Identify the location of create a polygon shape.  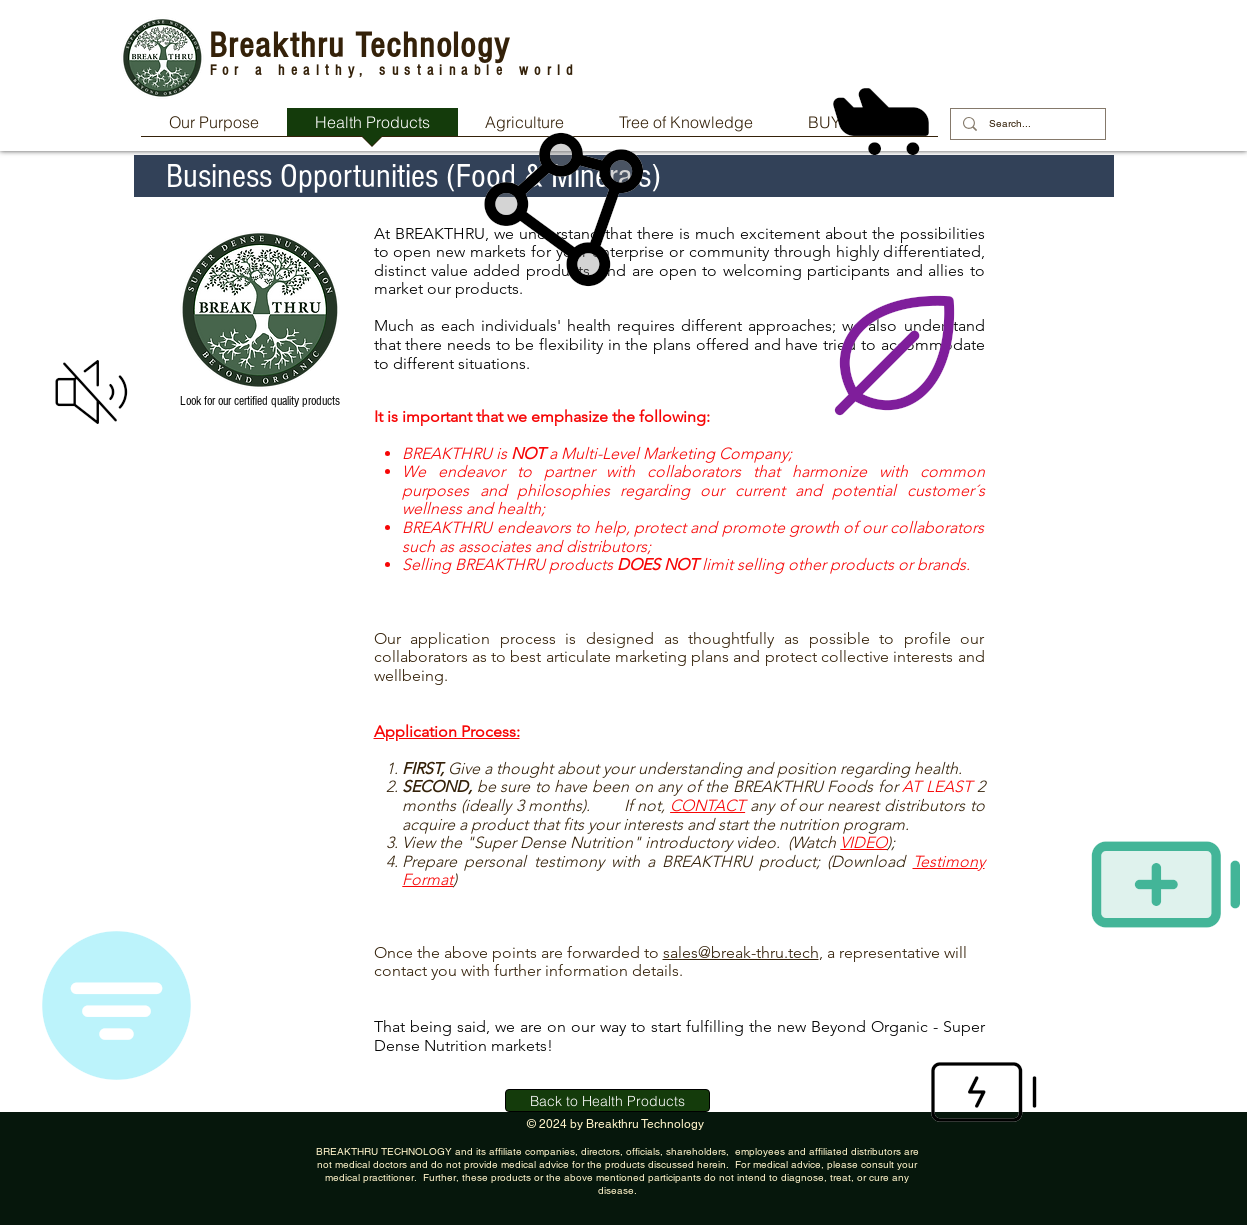
(566, 209).